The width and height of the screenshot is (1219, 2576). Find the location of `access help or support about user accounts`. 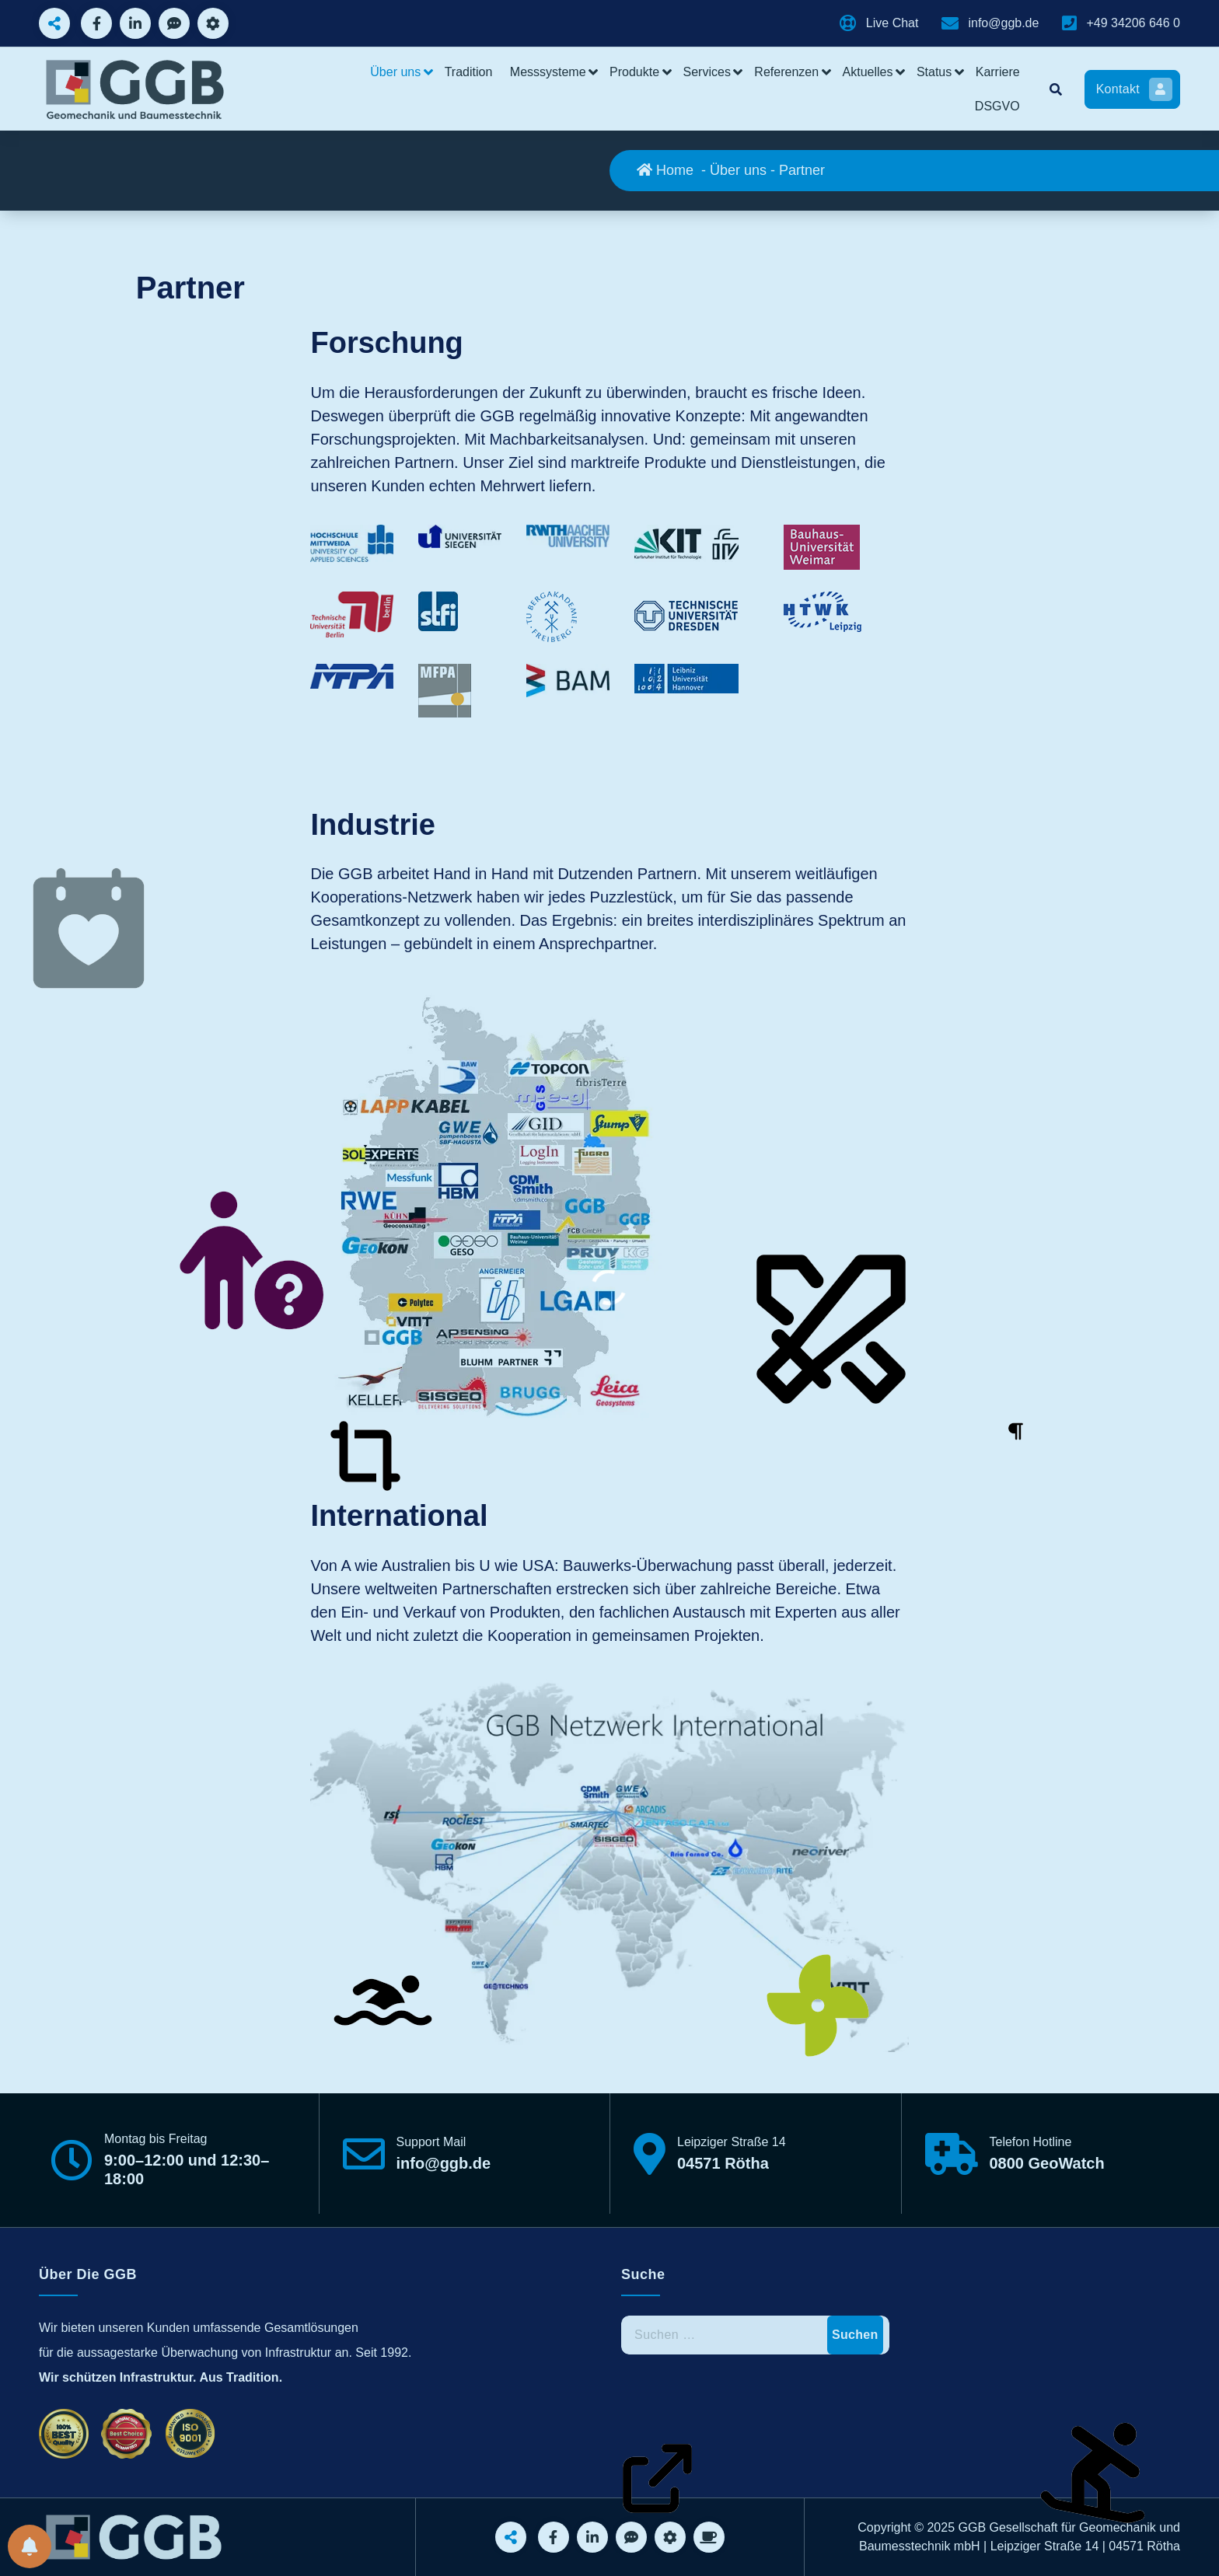

access help or support about user accounts is located at coordinates (246, 1260).